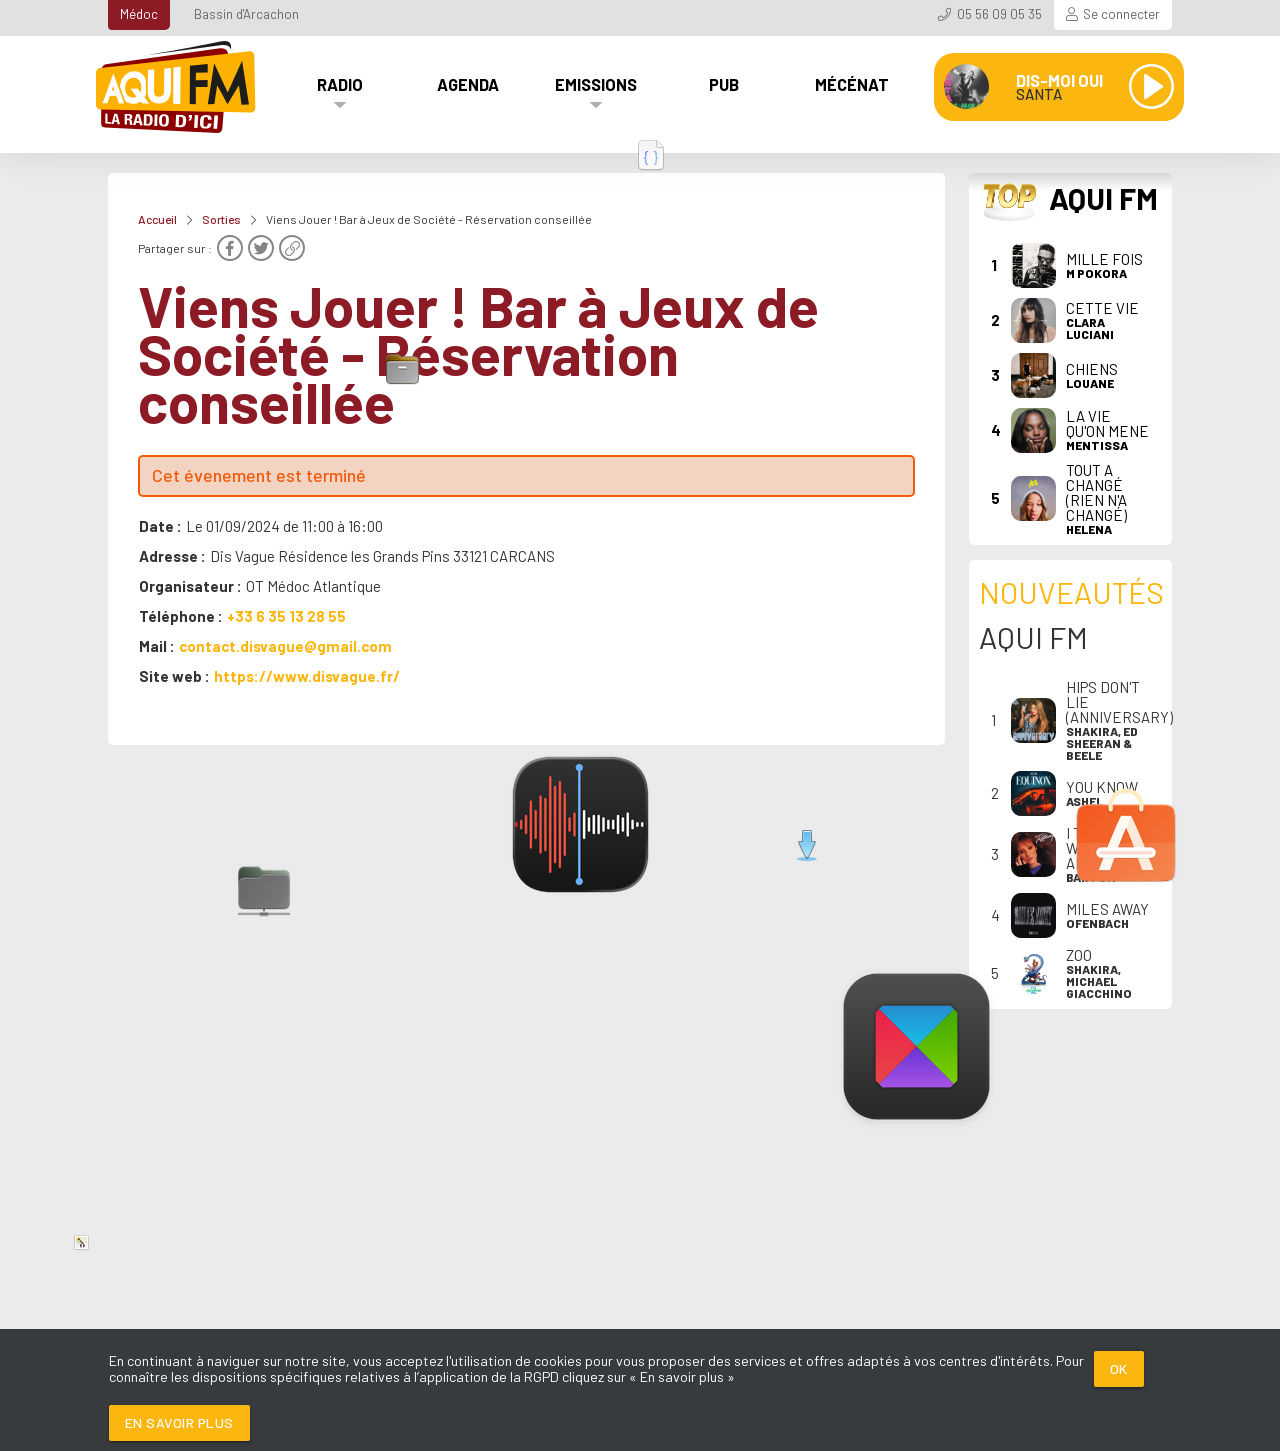 Image resolution: width=1280 pixels, height=1451 pixels. What do you see at coordinates (916, 1046) in the screenshot?
I see `launch gnome tetravex puzzle game` at bounding box center [916, 1046].